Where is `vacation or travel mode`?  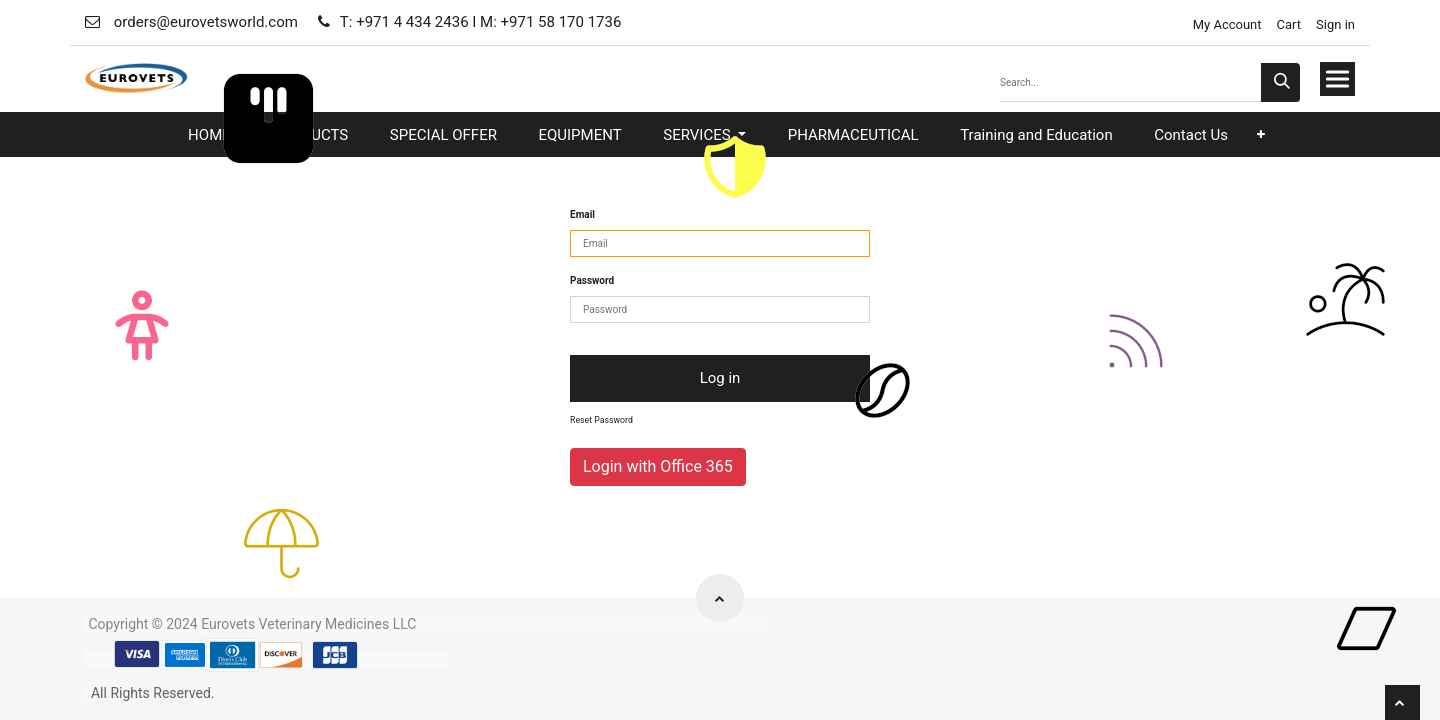 vacation or travel mode is located at coordinates (1345, 299).